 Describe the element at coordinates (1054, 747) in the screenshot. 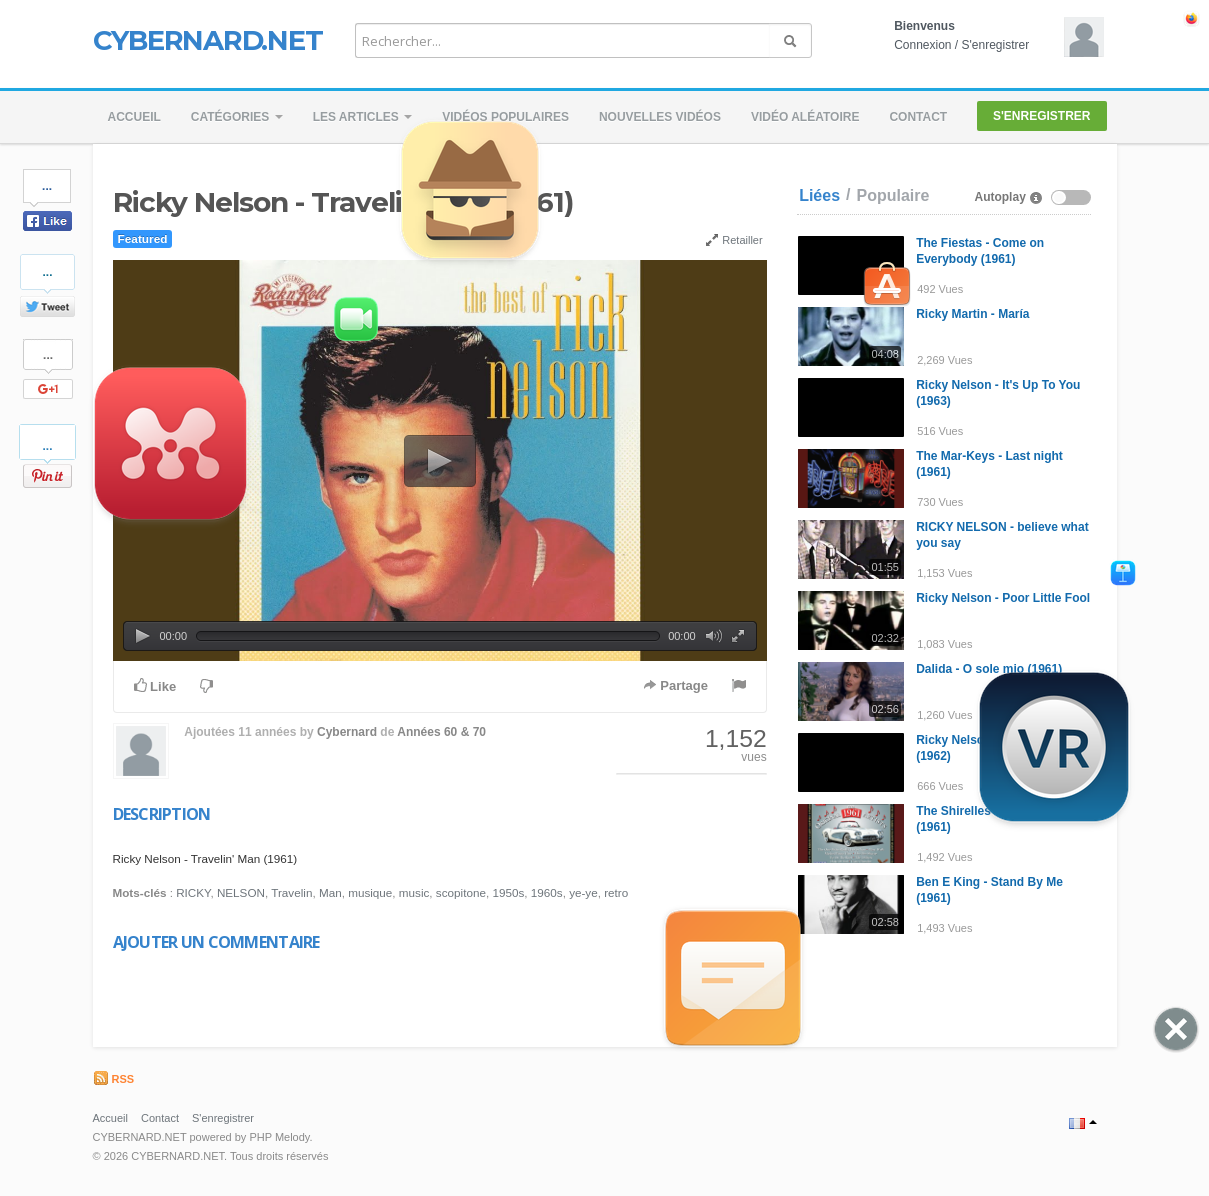

I see `launch VR monitor application` at that location.